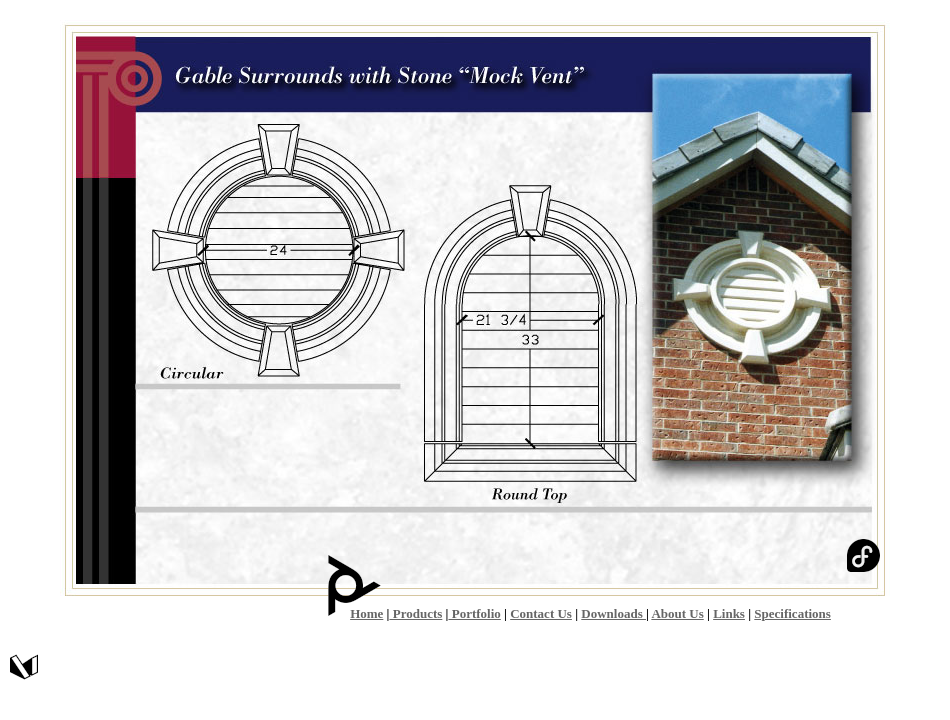 The height and width of the screenshot is (720, 950). What do you see at coordinates (24, 667) in the screenshot?
I see `visit Material for MkDocs documentation` at bounding box center [24, 667].